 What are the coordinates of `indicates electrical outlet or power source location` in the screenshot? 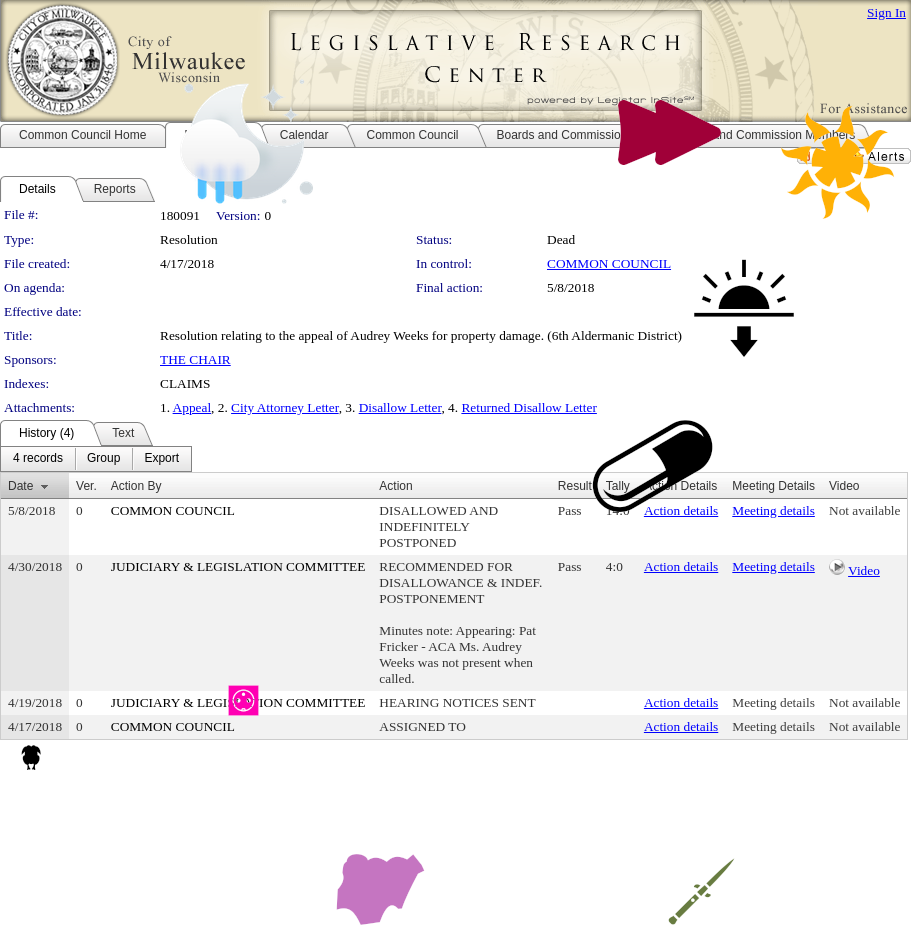 It's located at (243, 700).